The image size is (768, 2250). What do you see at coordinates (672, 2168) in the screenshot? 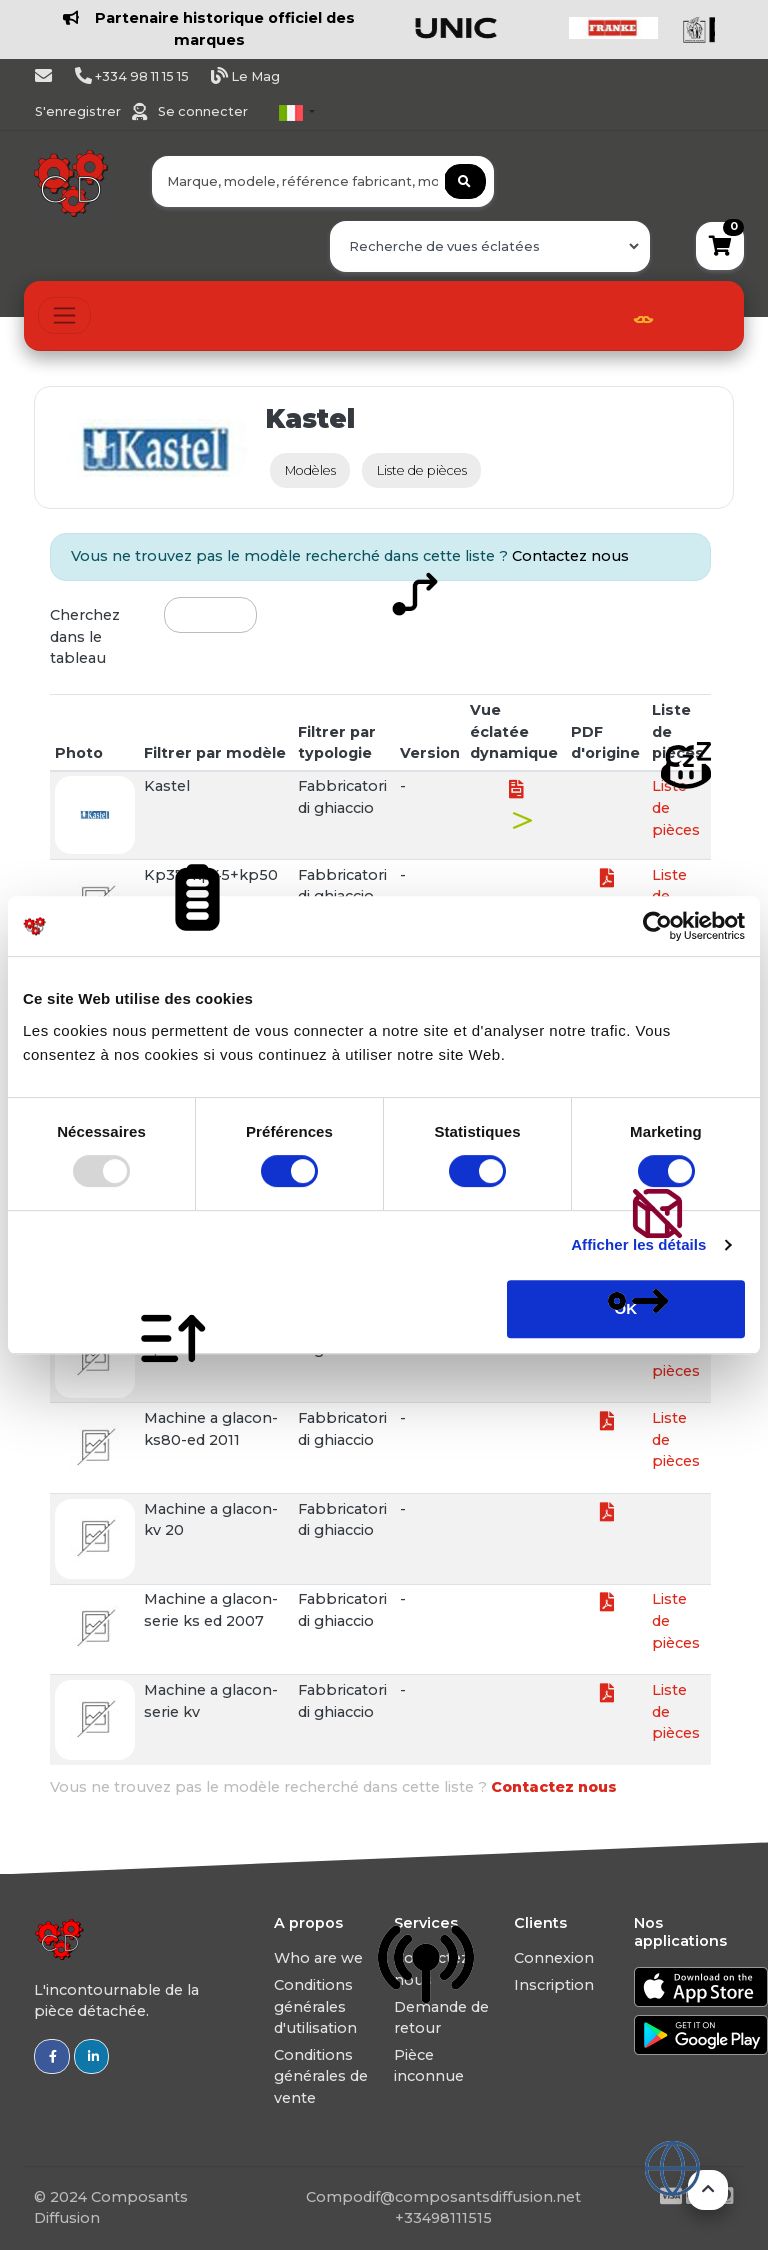
I see `switch to global or worldwide view` at bounding box center [672, 2168].